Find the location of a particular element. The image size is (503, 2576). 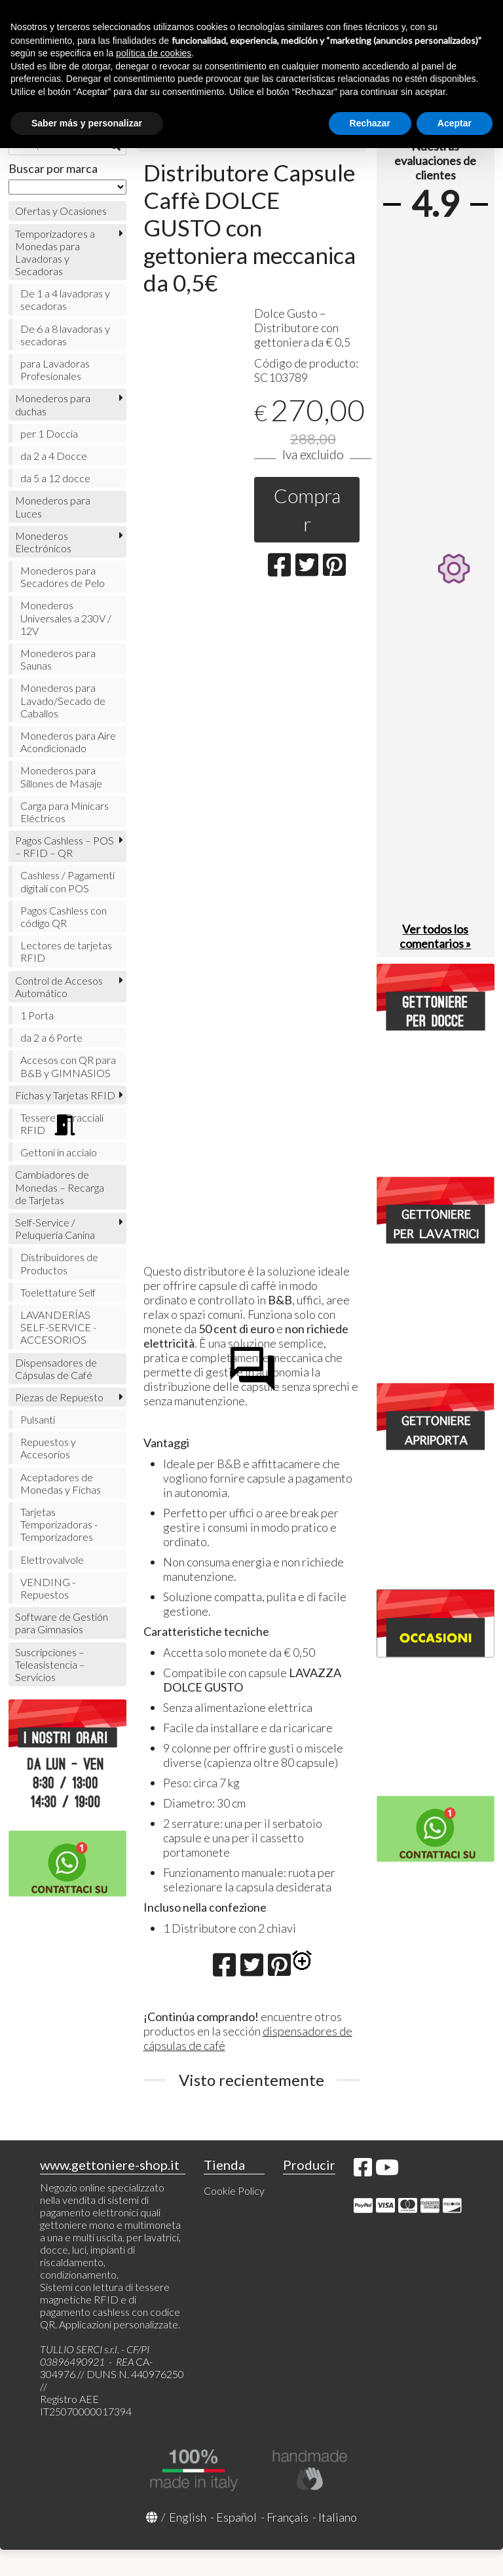

add a new alarm is located at coordinates (302, 1960).